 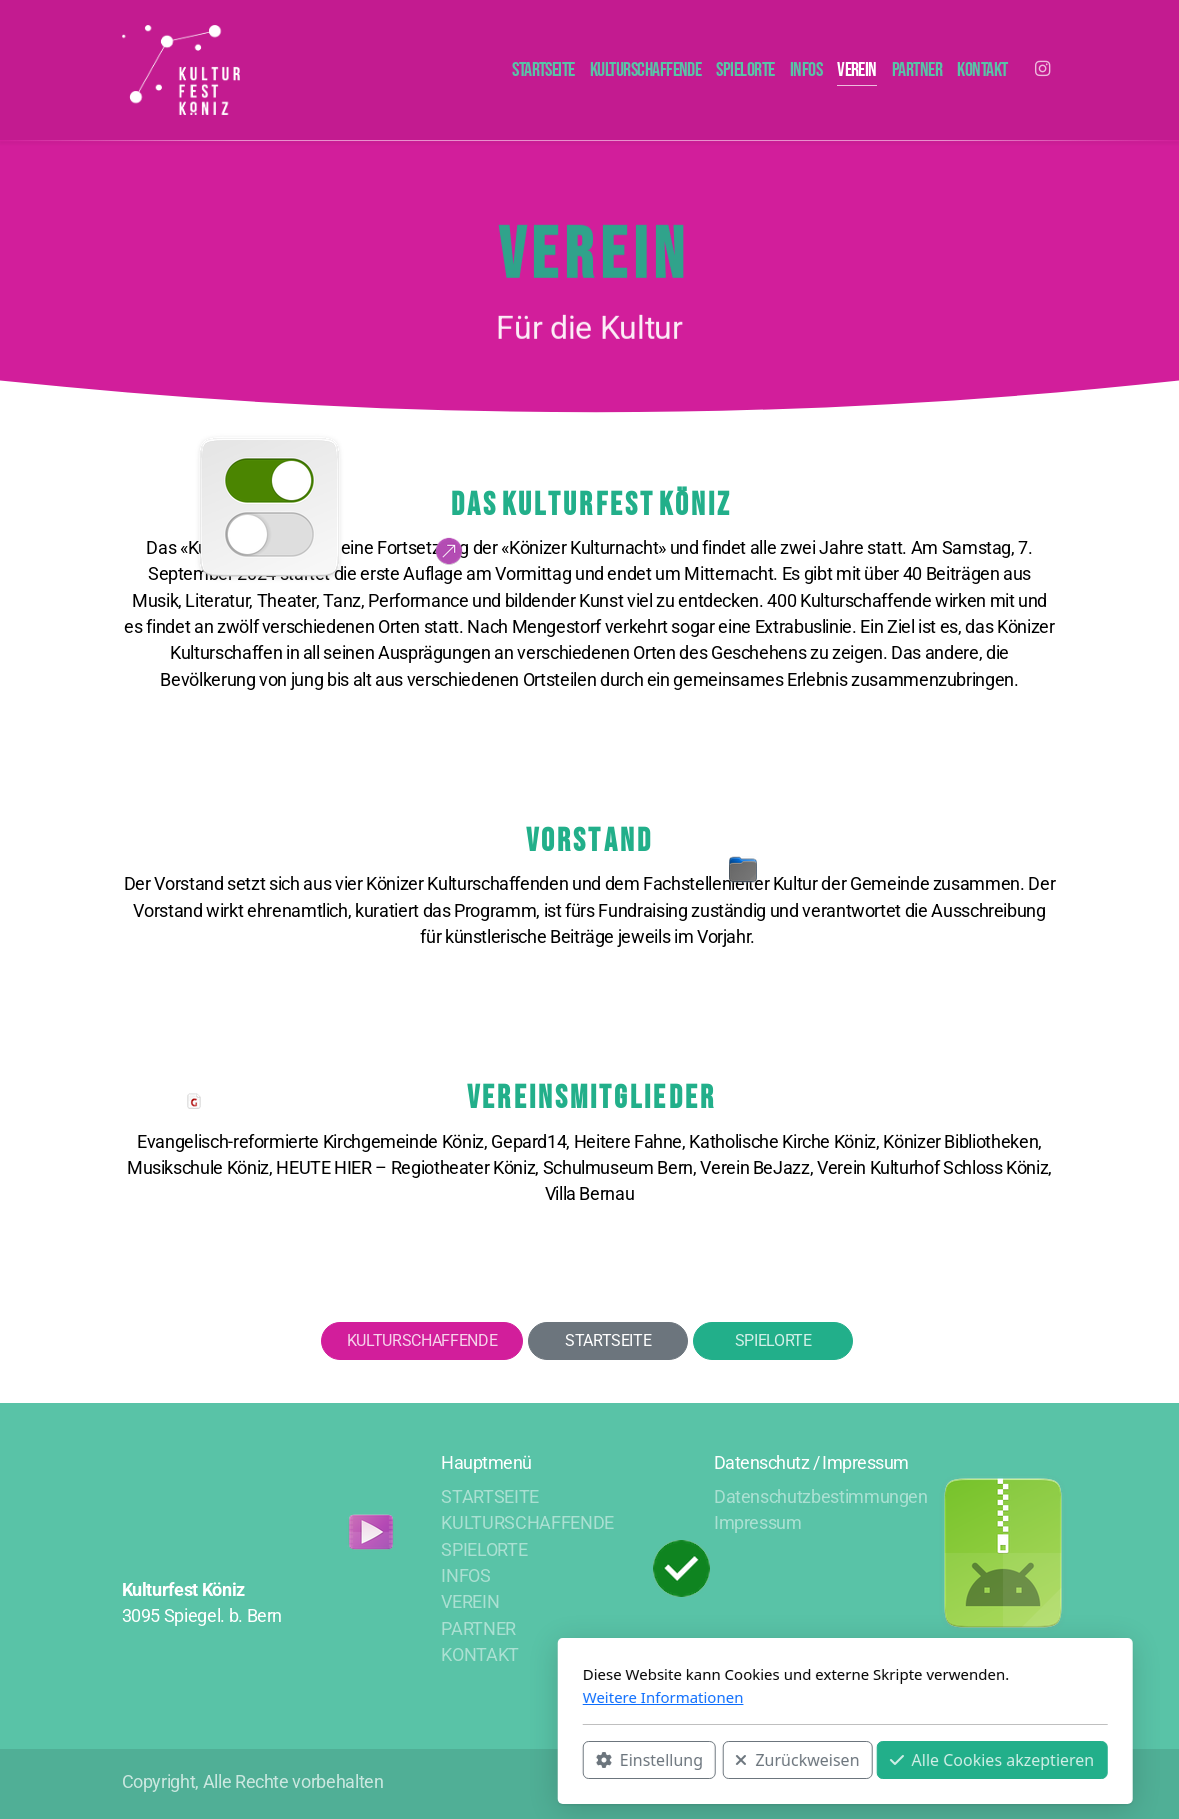 I want to click on a G-code file used for CNC or 3D printing instructions, so click(x=194, y=1101).